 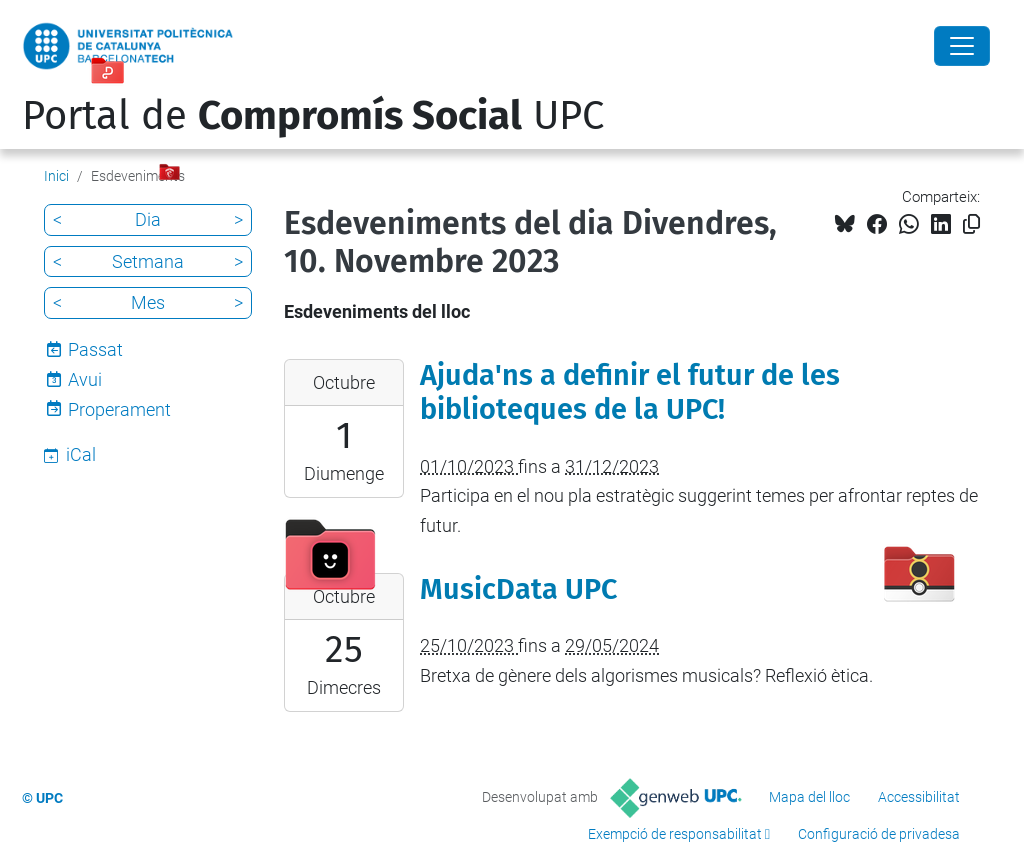 I want to click on open folder containing WPS PDF documents, so click(x=107, y=71).